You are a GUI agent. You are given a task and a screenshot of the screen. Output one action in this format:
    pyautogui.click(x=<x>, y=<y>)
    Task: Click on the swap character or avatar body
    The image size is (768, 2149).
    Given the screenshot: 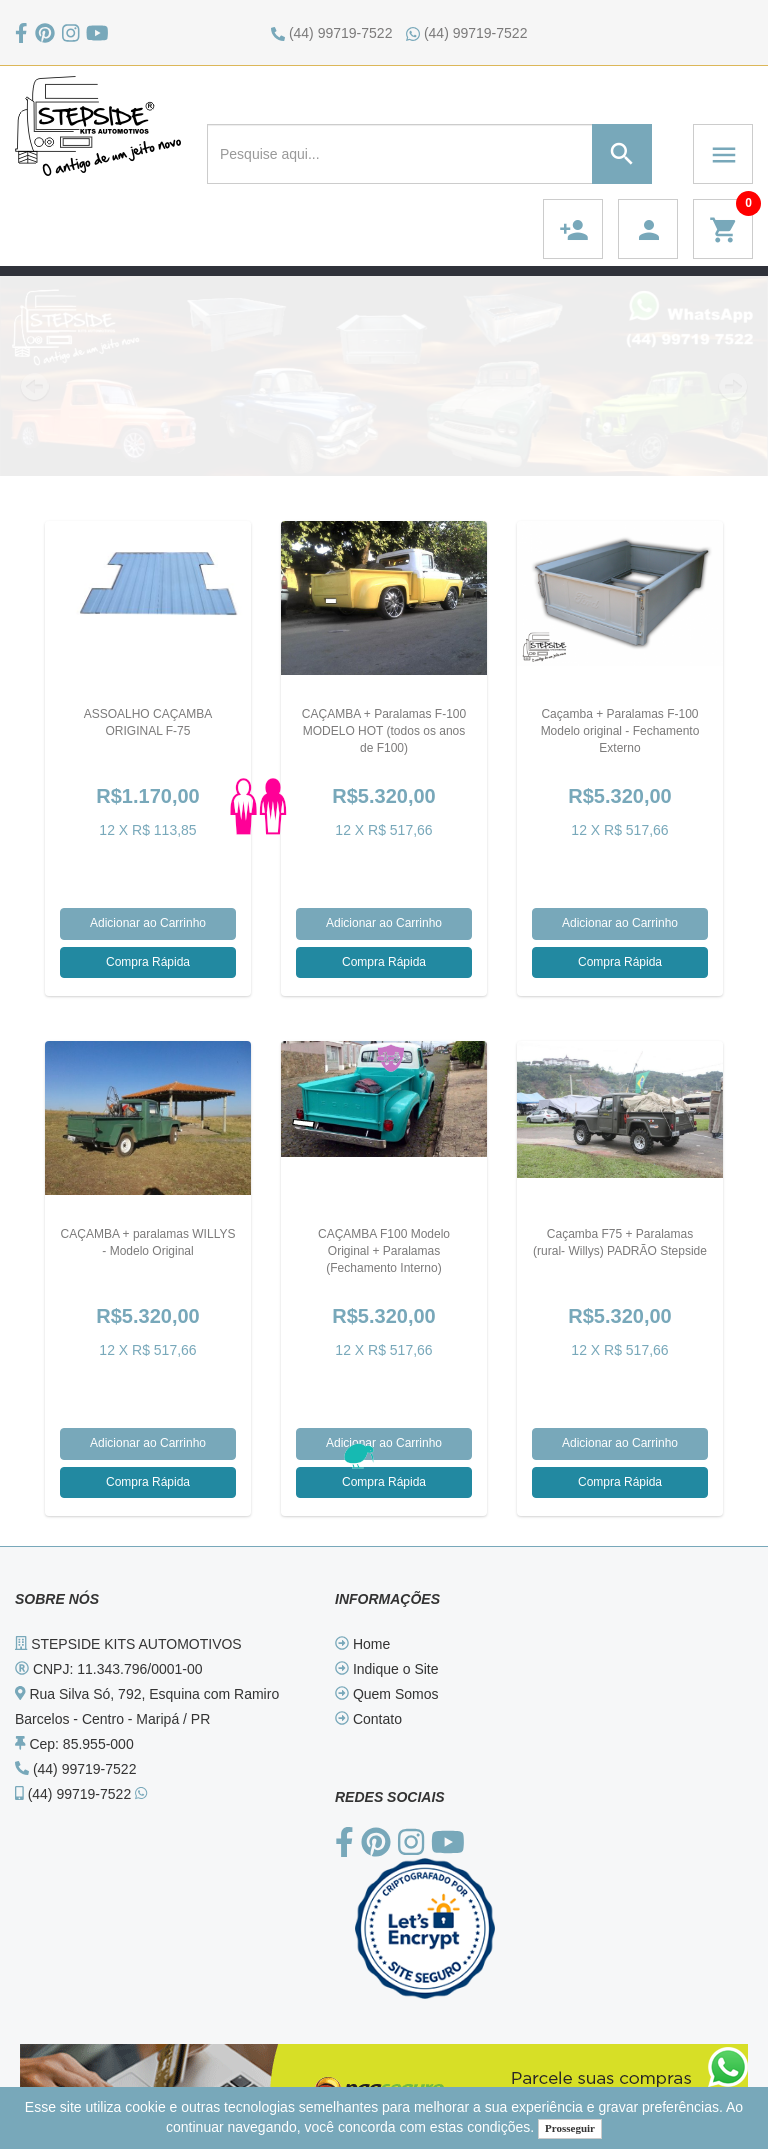 What is the action you would take?
    pyautogui.click(x=258, y=806)
    